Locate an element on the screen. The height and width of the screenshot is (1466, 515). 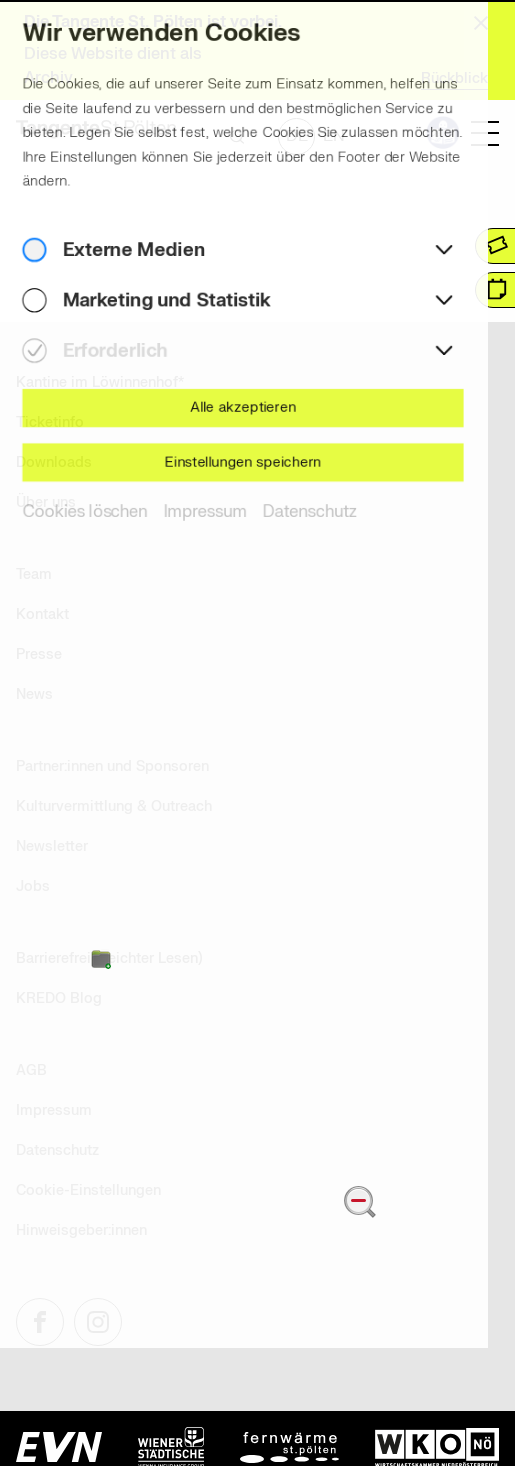
create a new folder is located at coordinates (101, 959).